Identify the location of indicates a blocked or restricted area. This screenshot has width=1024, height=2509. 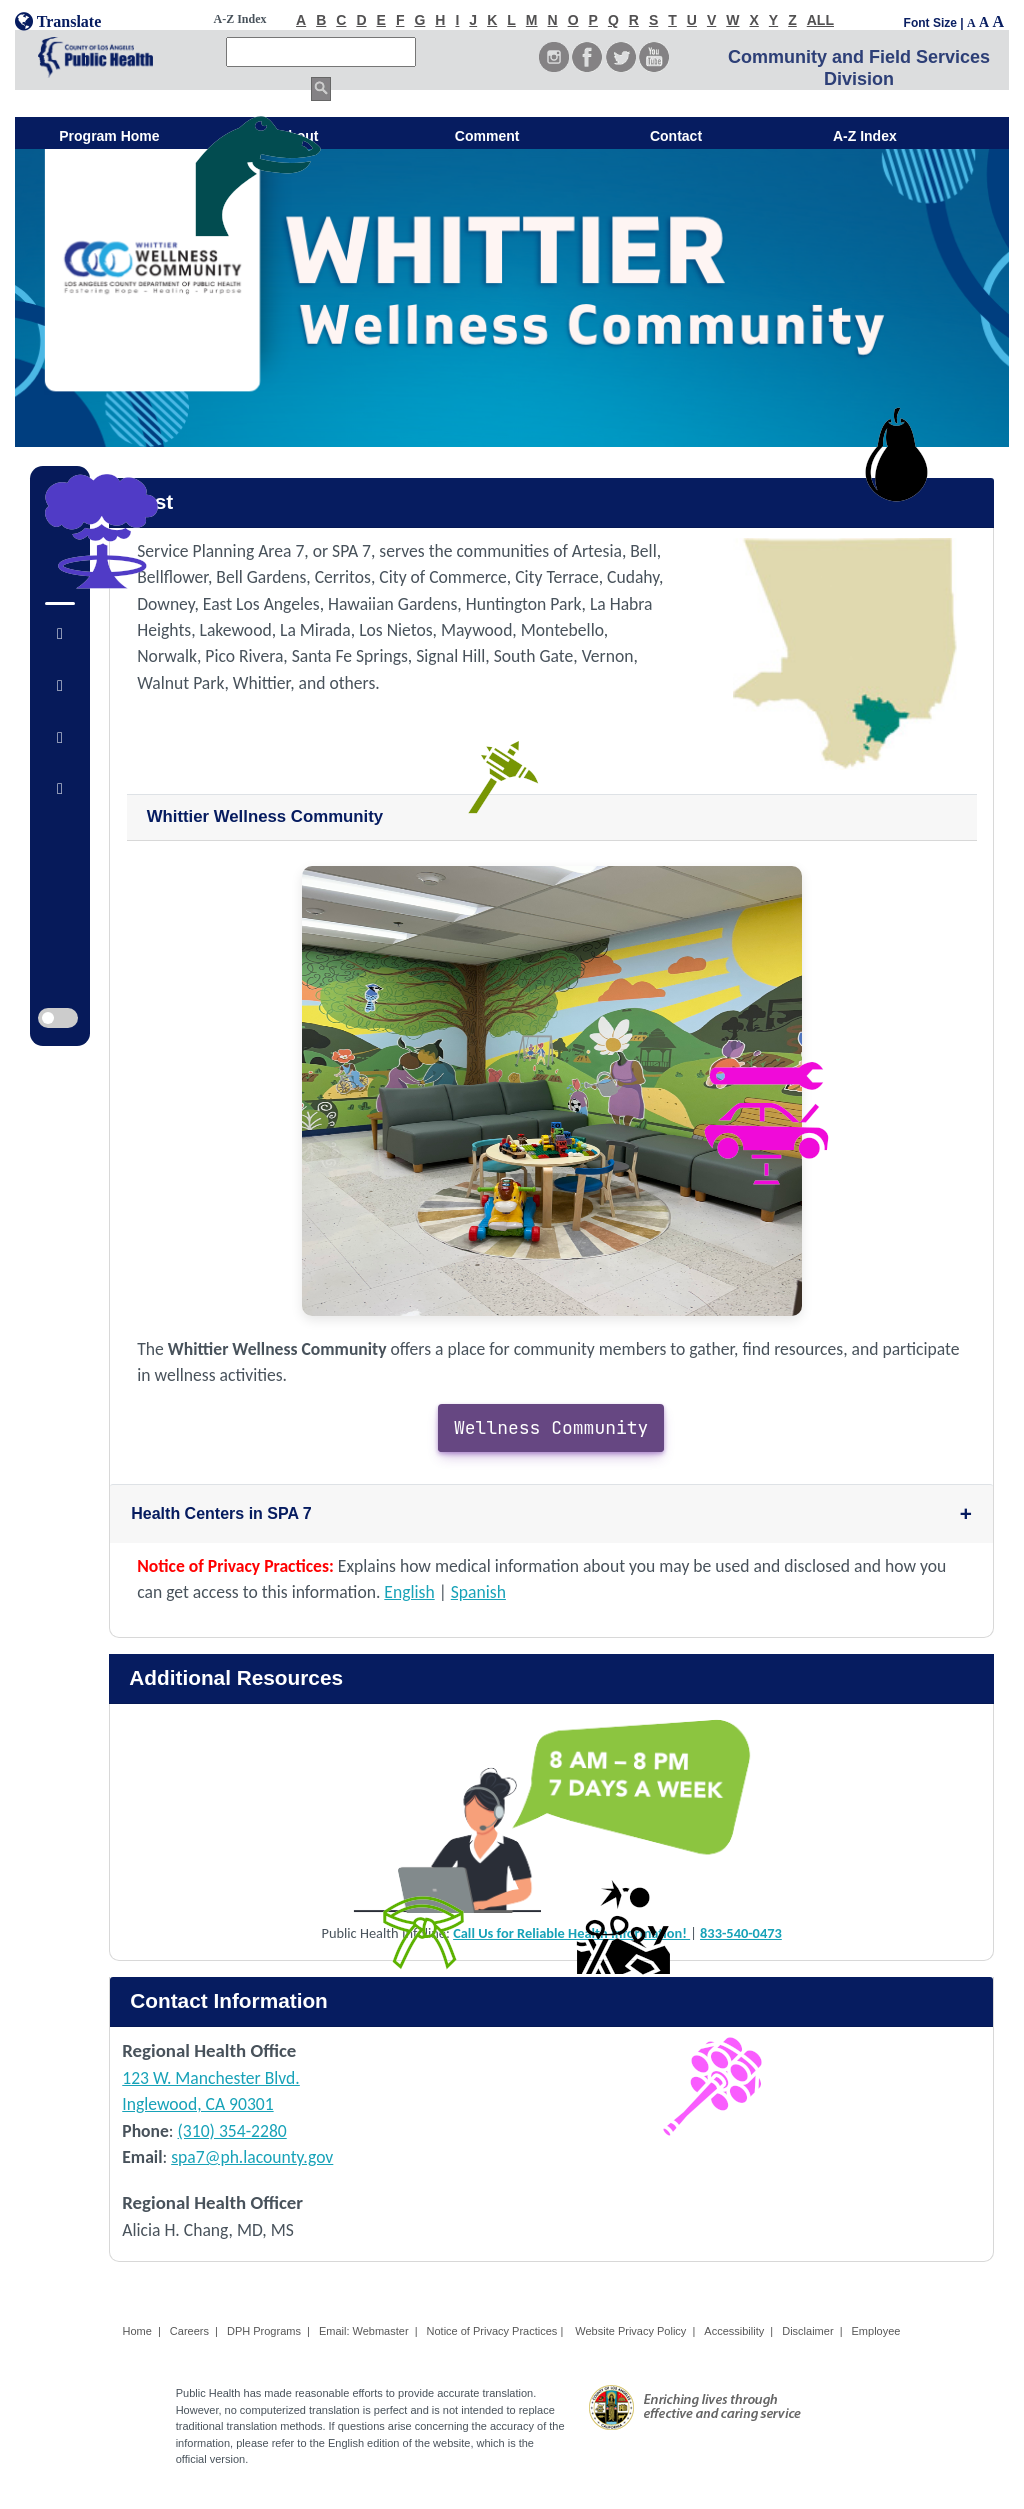
(623, 1927).